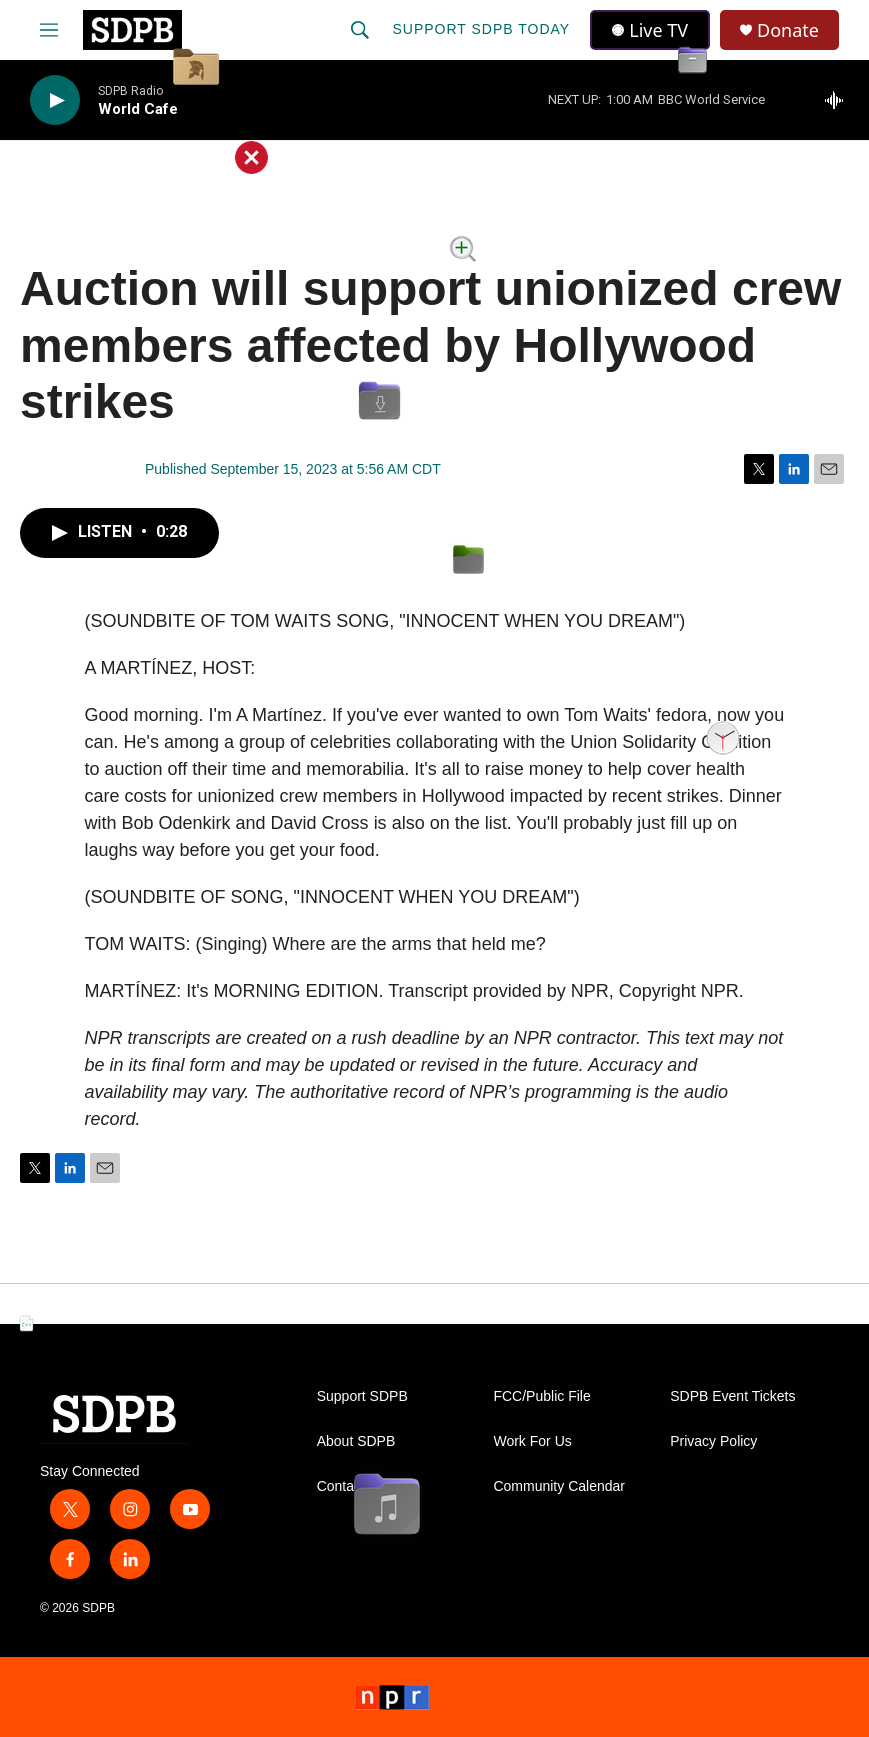 The width and height of the screenshot is (869, 1737). What do you see at coordinates (26, 1323) in the screenshot?
I see `a C++ source code file` at bounding box center [26, 1323].